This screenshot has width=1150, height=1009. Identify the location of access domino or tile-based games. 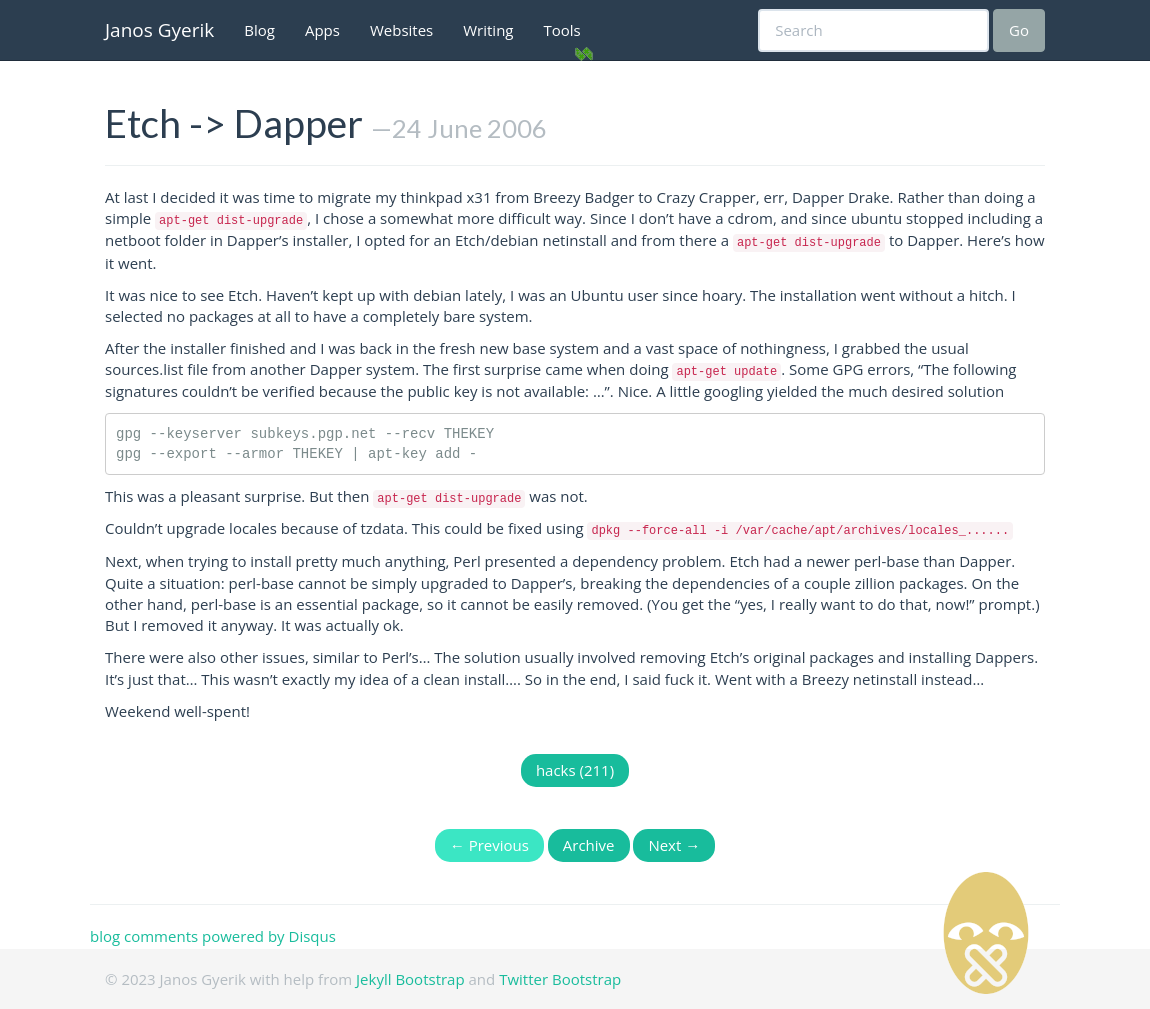
(584, 54).